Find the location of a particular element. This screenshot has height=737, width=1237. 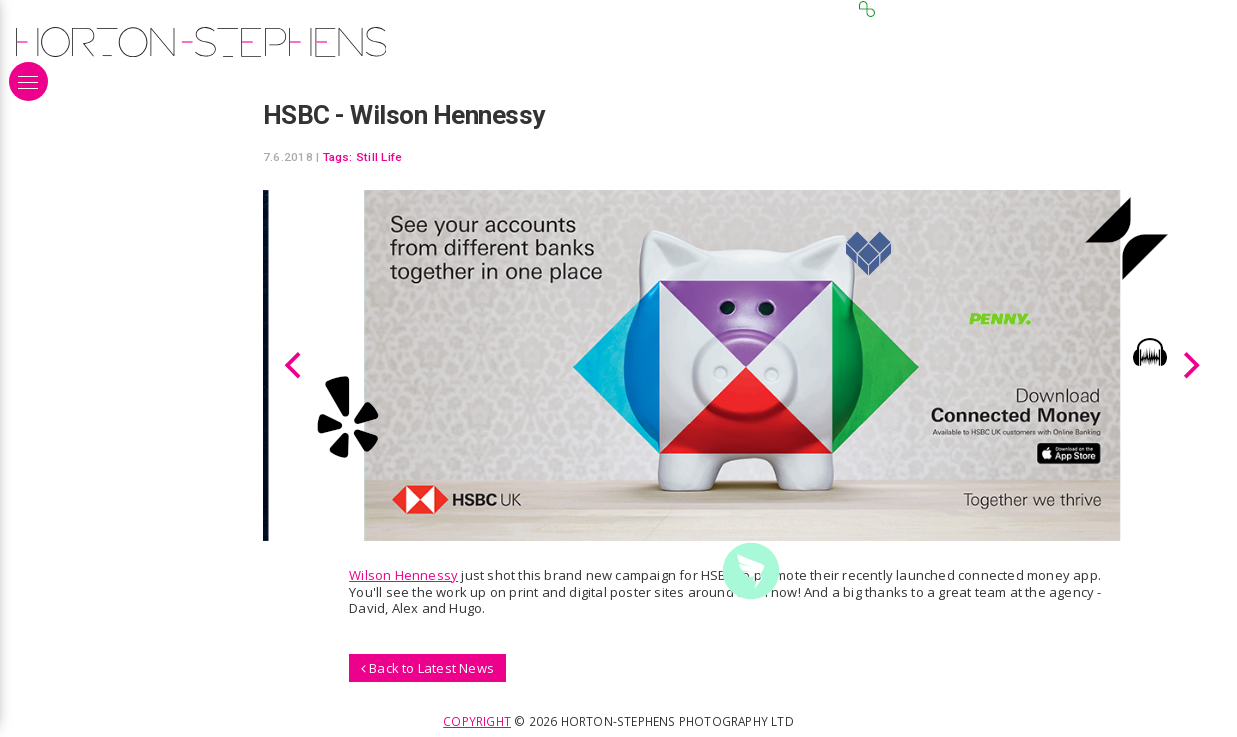

NextBillion.ai company logo is located at coordinates (867, 9).